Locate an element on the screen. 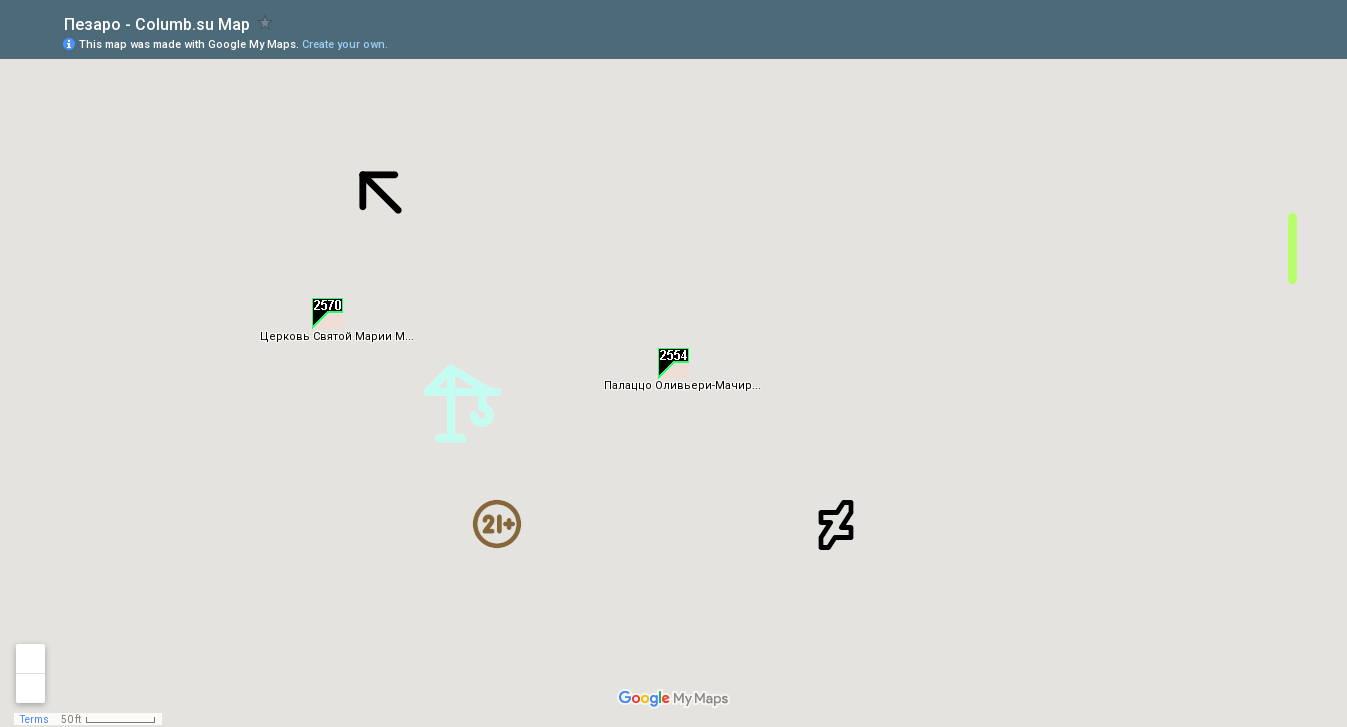 The height and width of the screenshot is (727, 1347). indicates a count of one is located at coordinates (1292, 248).